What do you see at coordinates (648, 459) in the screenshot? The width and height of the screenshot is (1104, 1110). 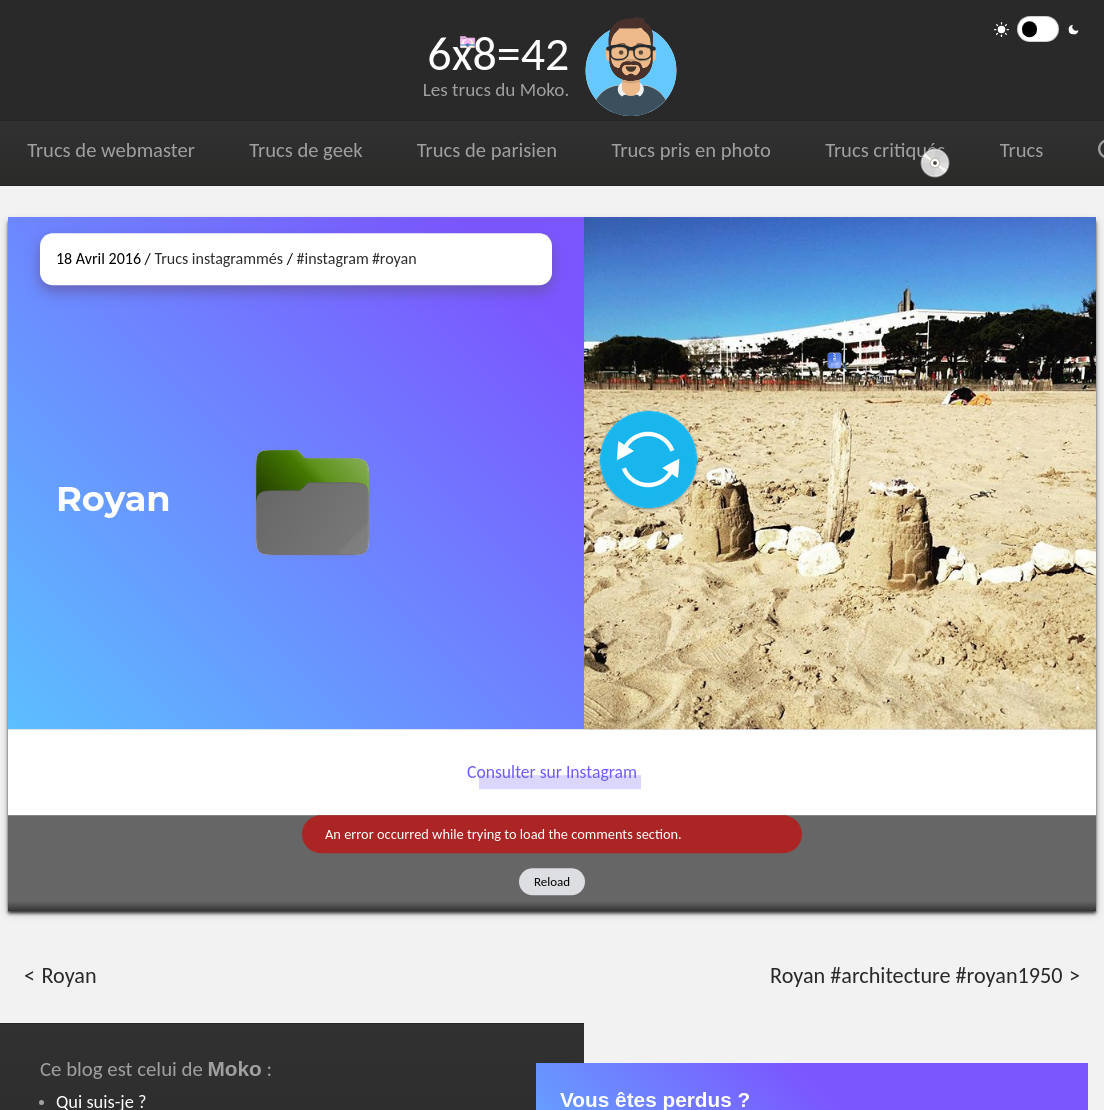 I see `dropbox is currently syncing files` at bounding box center [648, 459].